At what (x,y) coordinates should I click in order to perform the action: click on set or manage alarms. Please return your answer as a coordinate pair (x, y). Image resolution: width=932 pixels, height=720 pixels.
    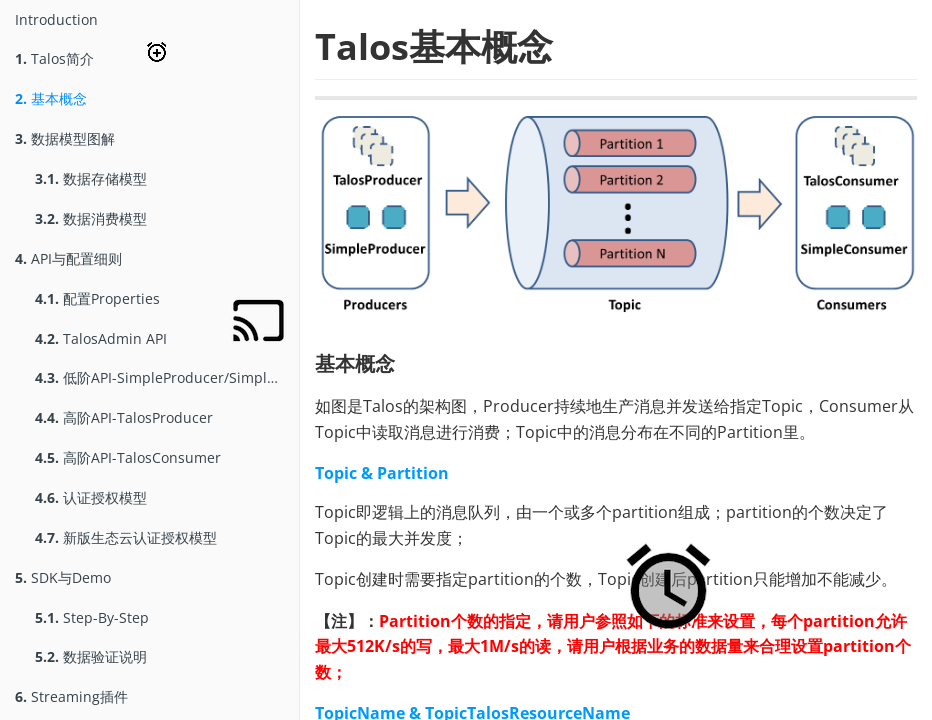
    Looking at the image, I should click on (668, 586).